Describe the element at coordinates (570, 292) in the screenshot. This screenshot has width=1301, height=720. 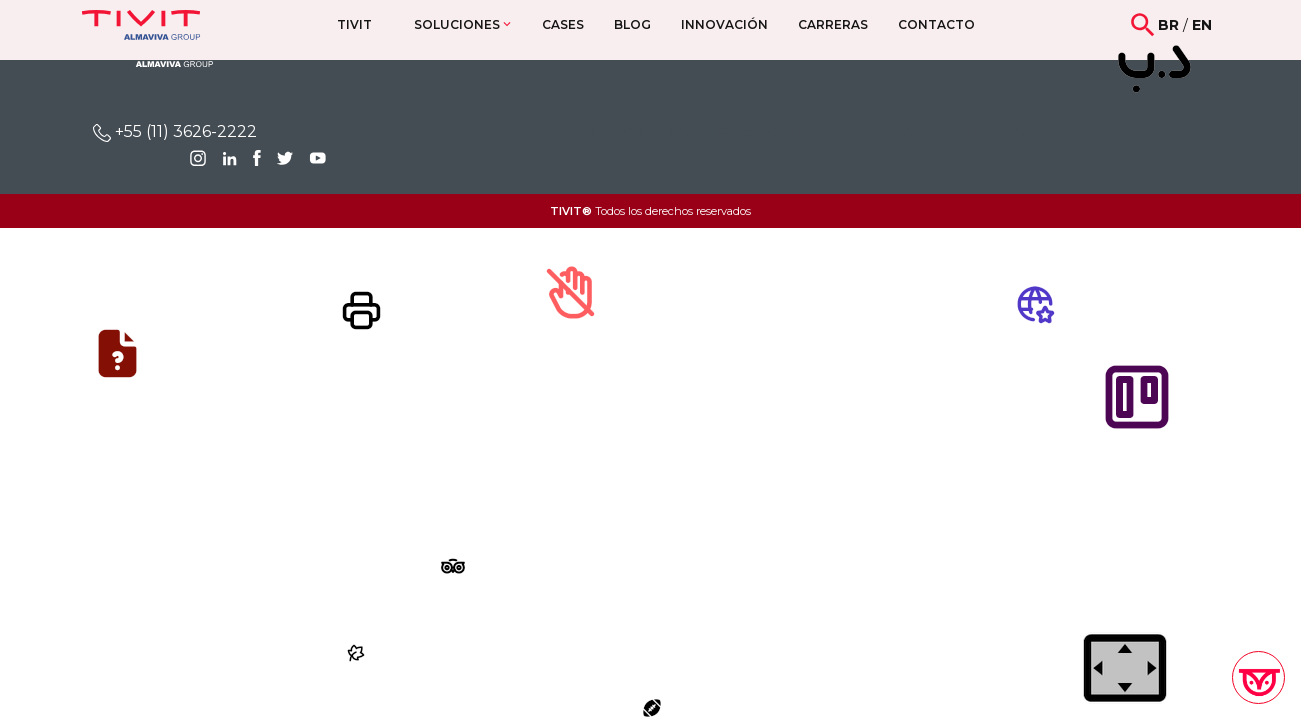
I see `disable touch or gesture controls` at that location.